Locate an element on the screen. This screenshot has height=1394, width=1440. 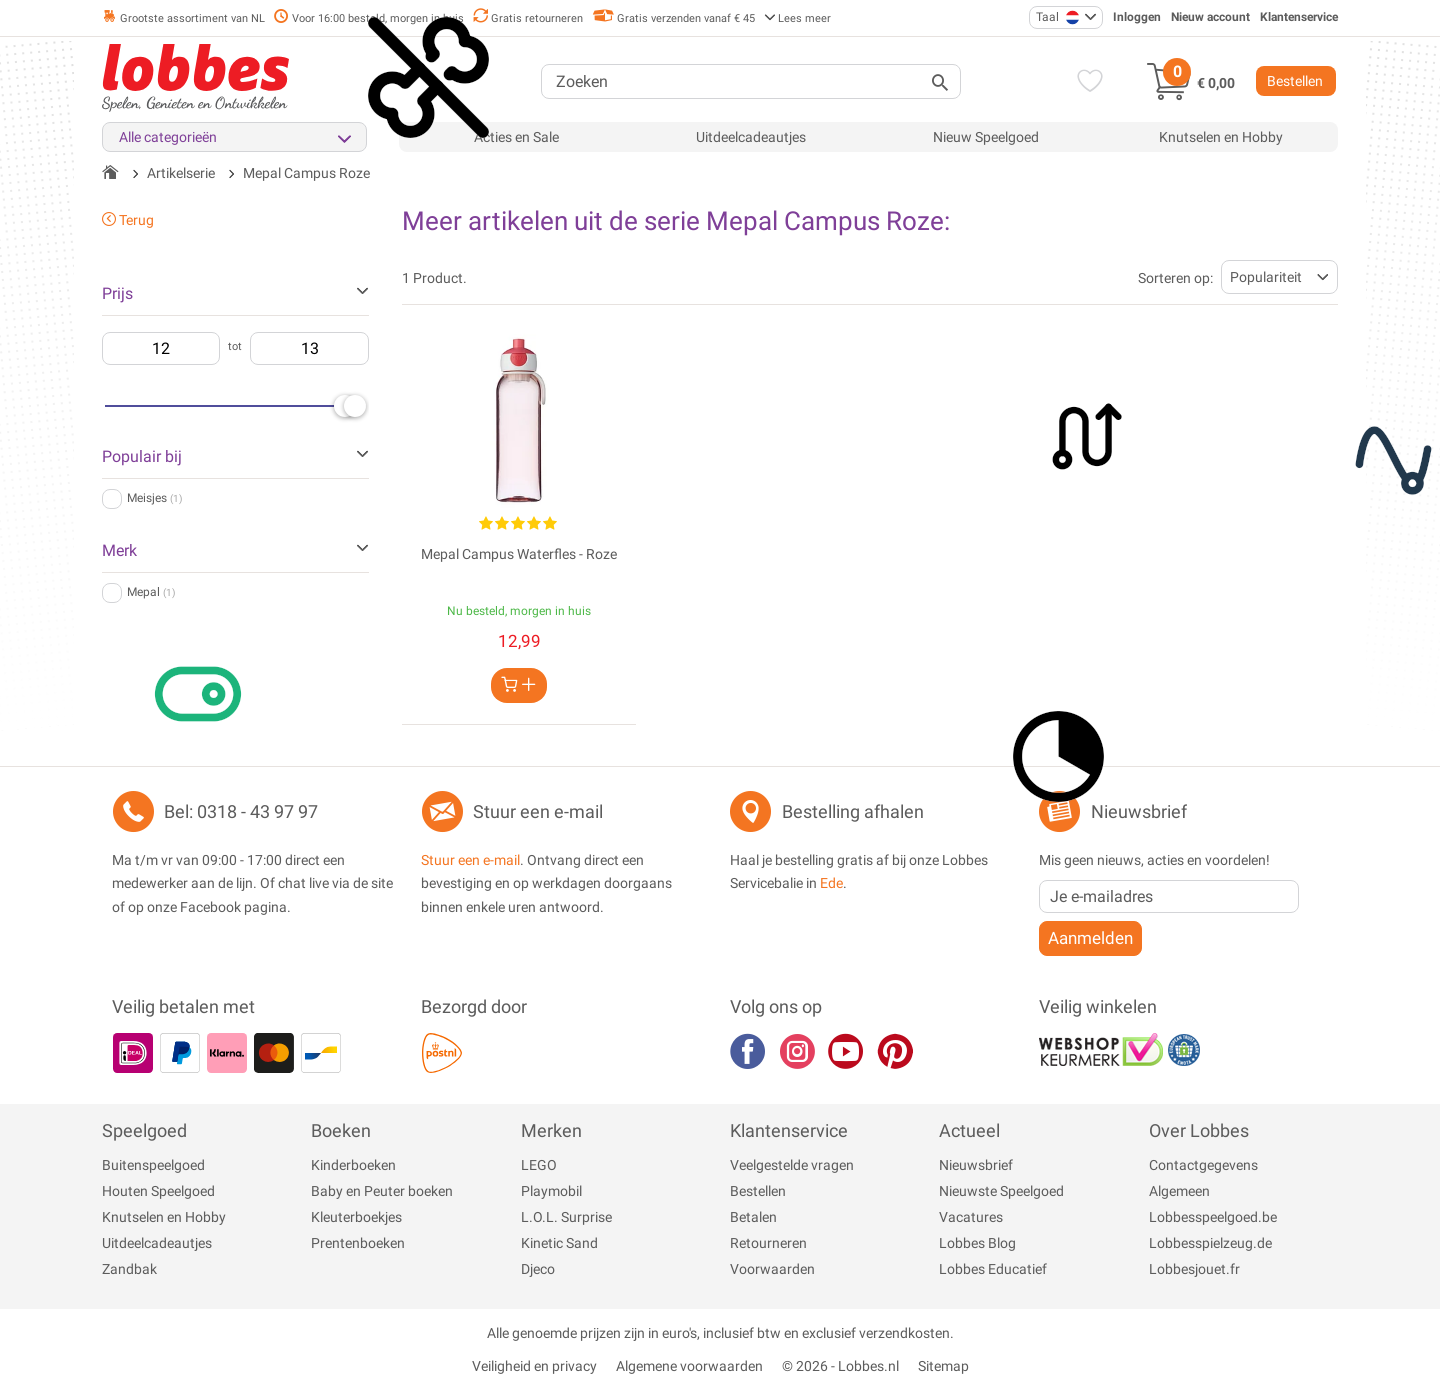
find the minimum value in a dataset is located at coordinates (1393, 460).